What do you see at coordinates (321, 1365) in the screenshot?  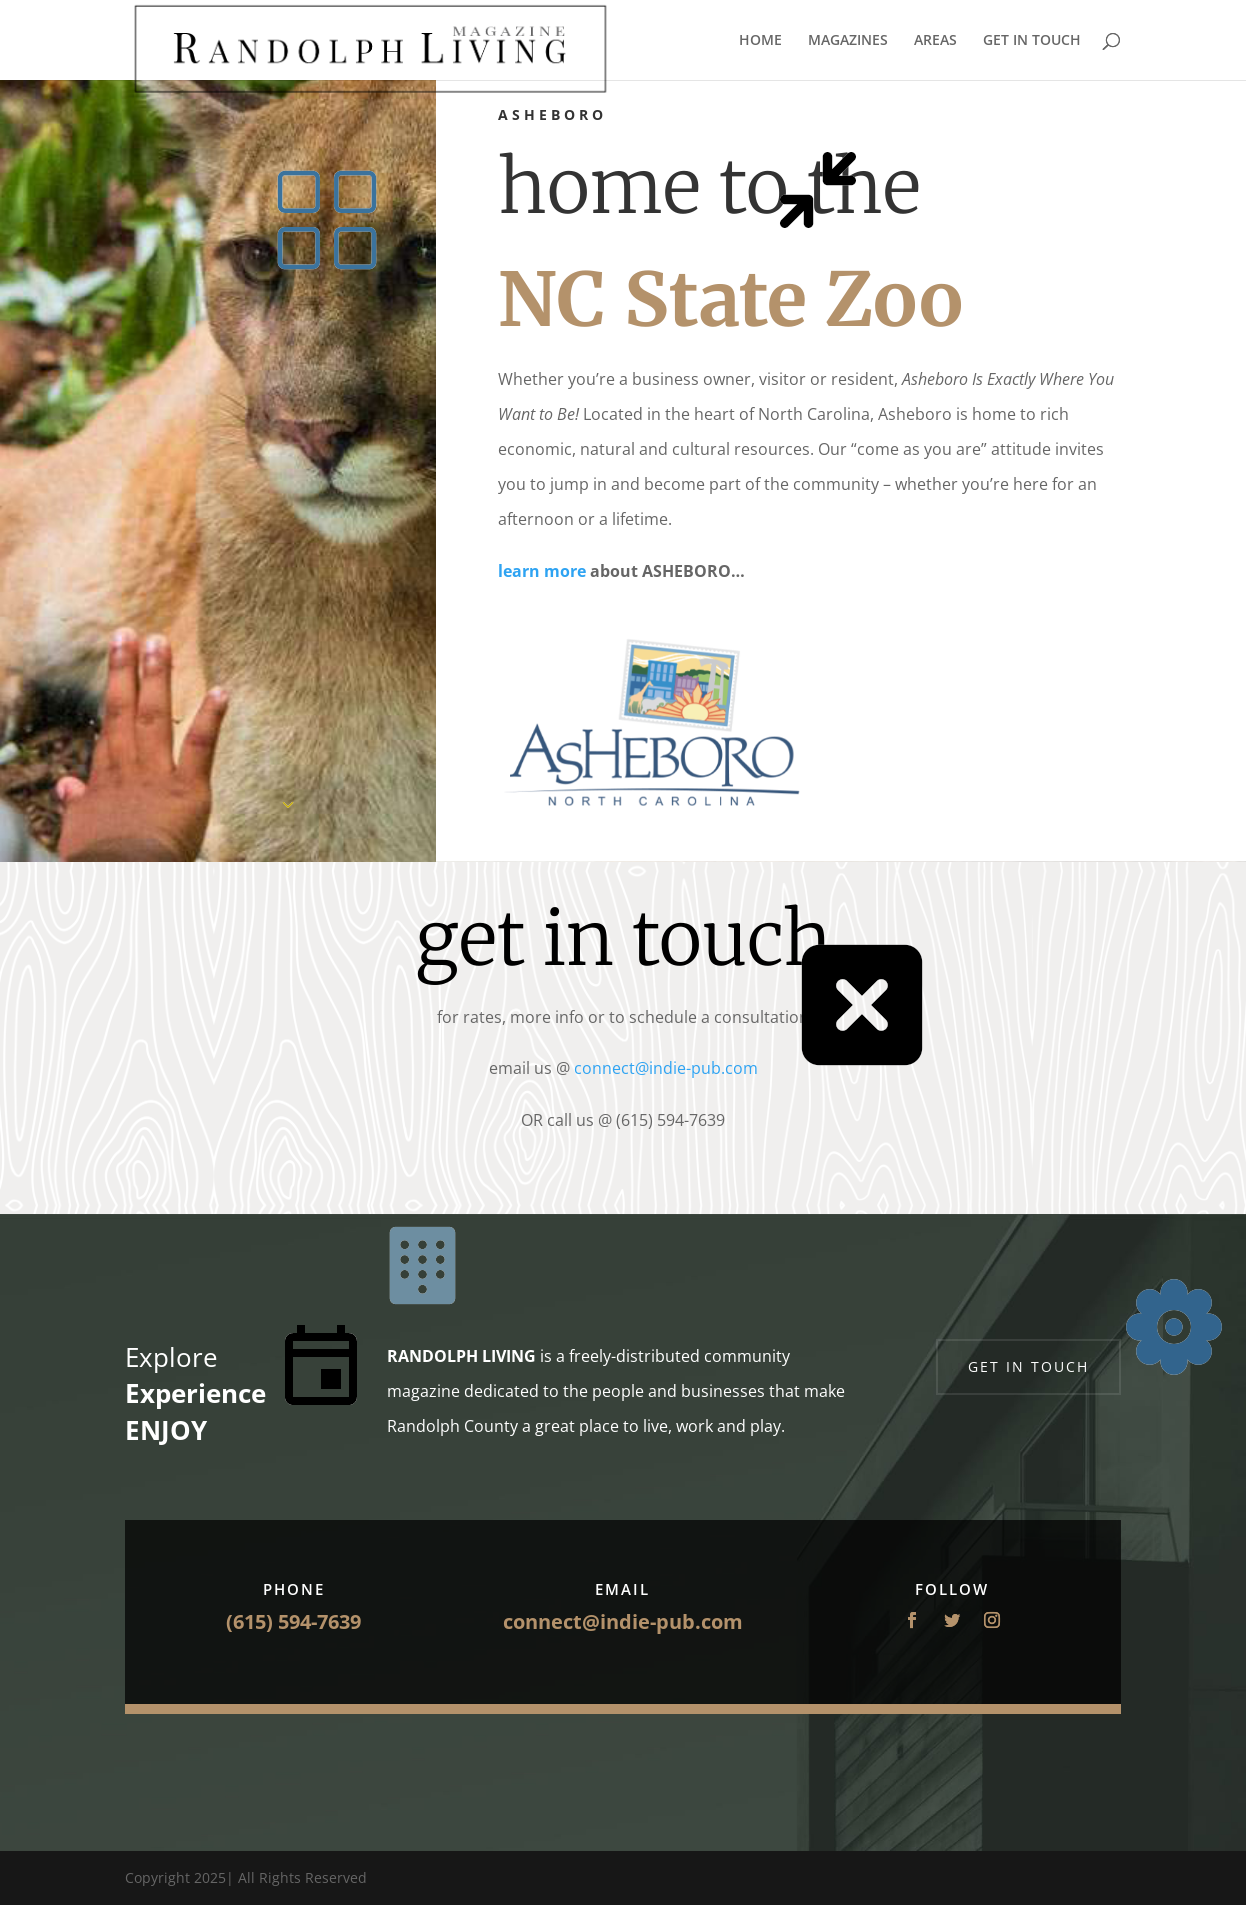 I see `view calendar or scheduled events` at bounding box center [321, 1365].